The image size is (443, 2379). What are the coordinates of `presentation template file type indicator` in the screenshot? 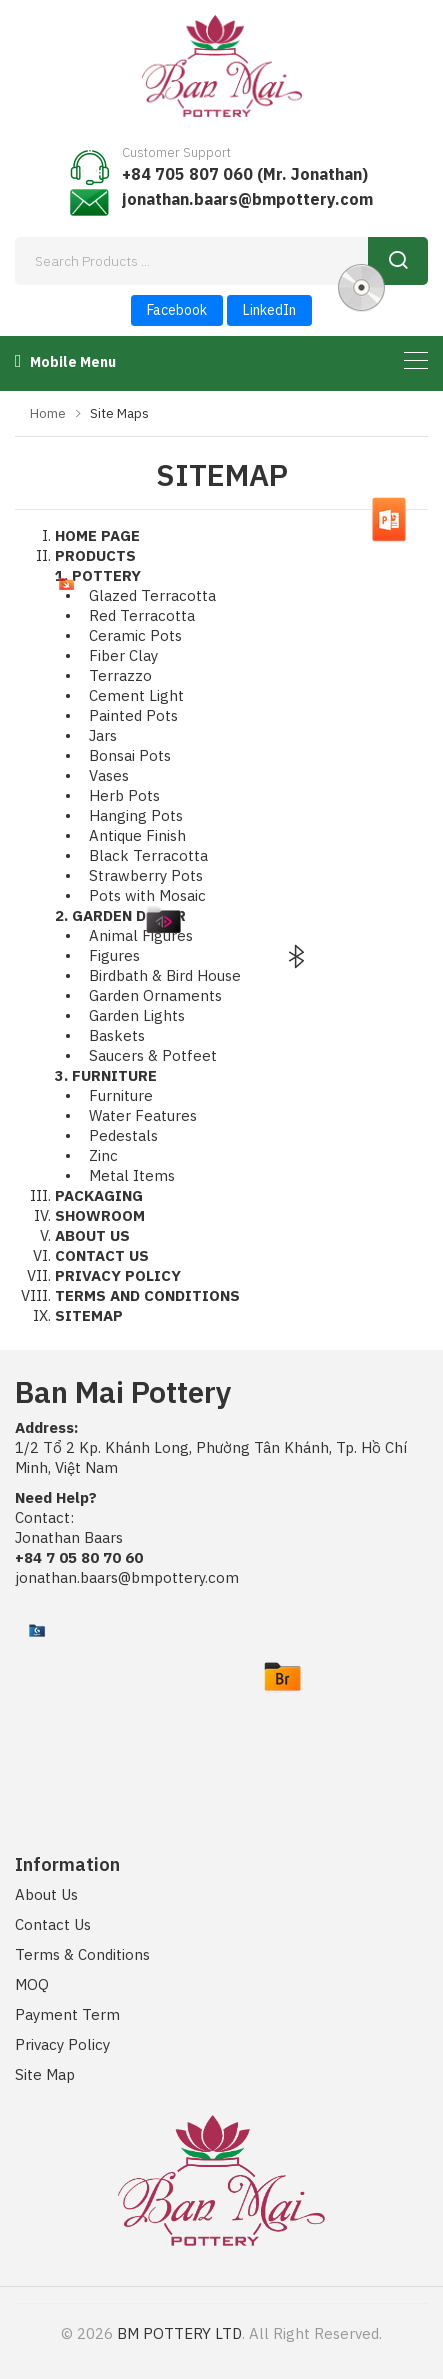 It's located at (389, 520).